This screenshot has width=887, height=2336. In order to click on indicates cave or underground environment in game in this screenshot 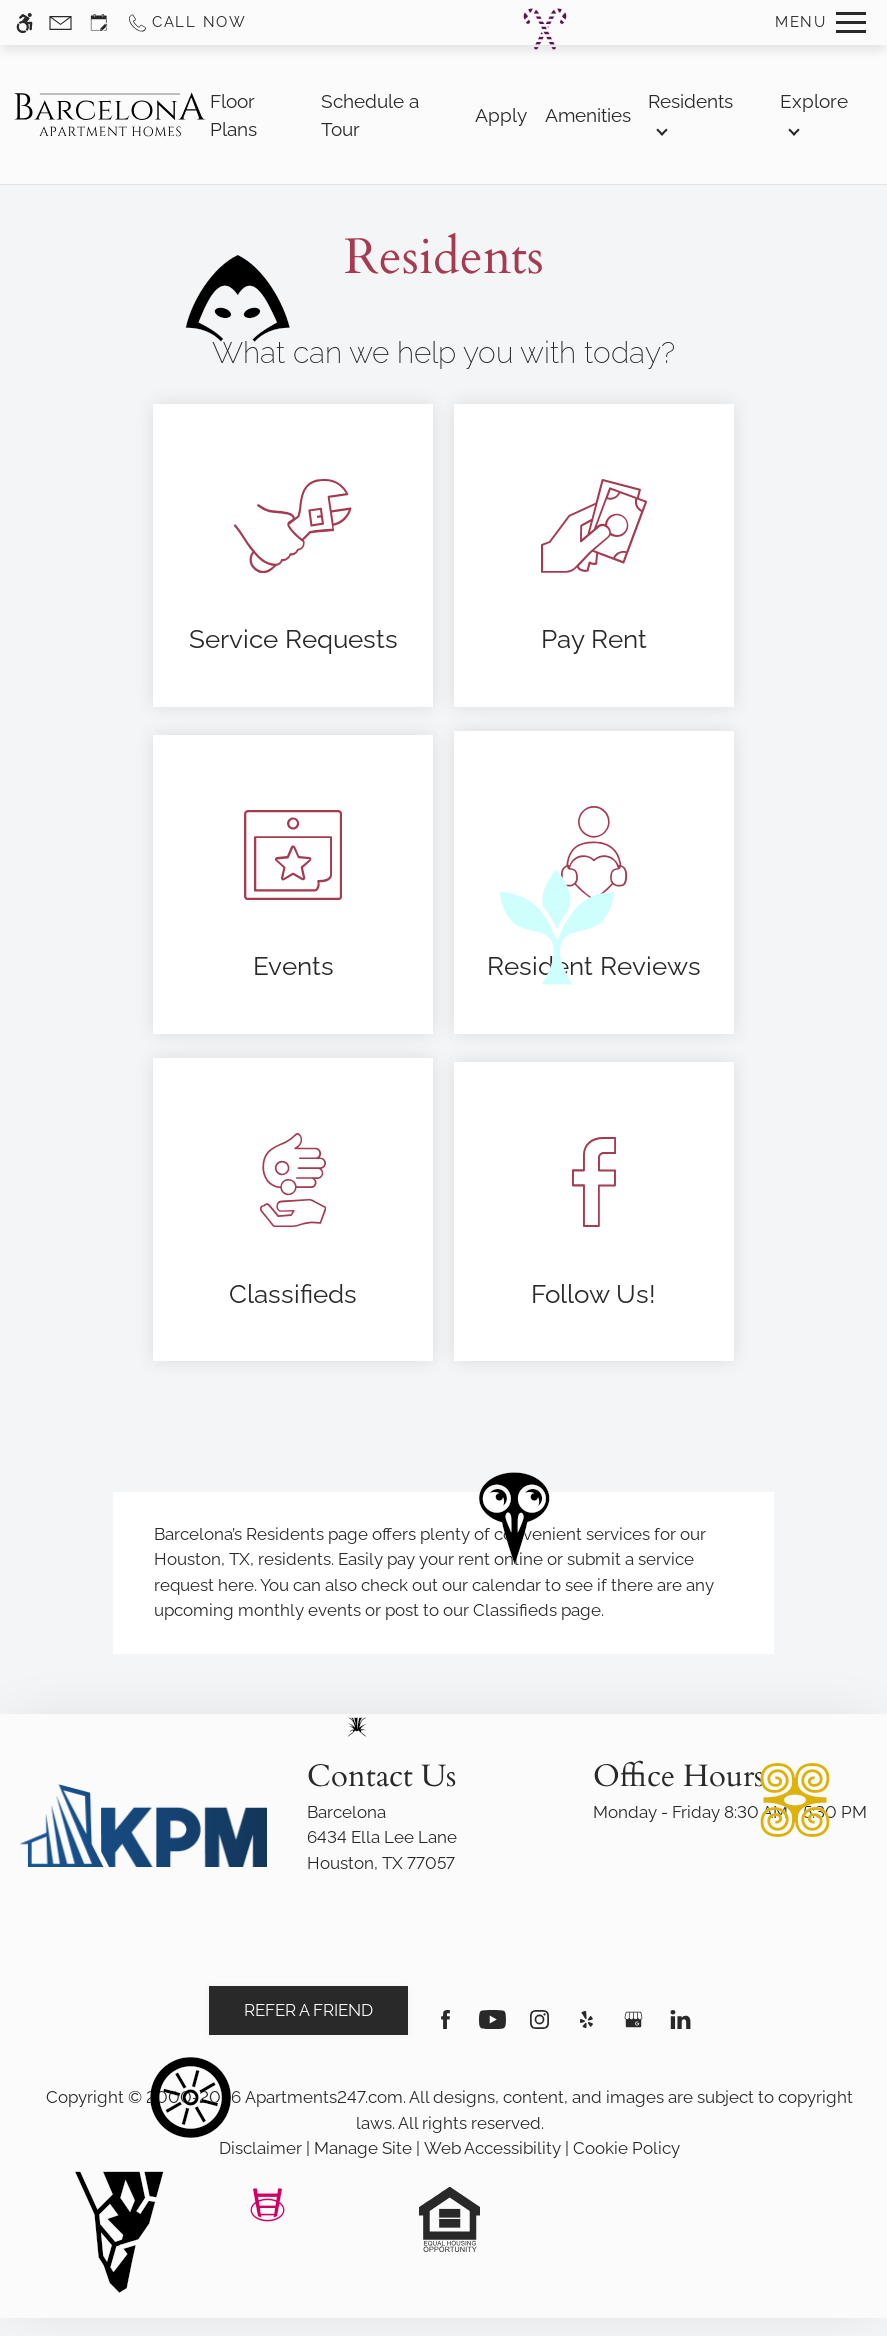, I will do `click(120, 2232)`.